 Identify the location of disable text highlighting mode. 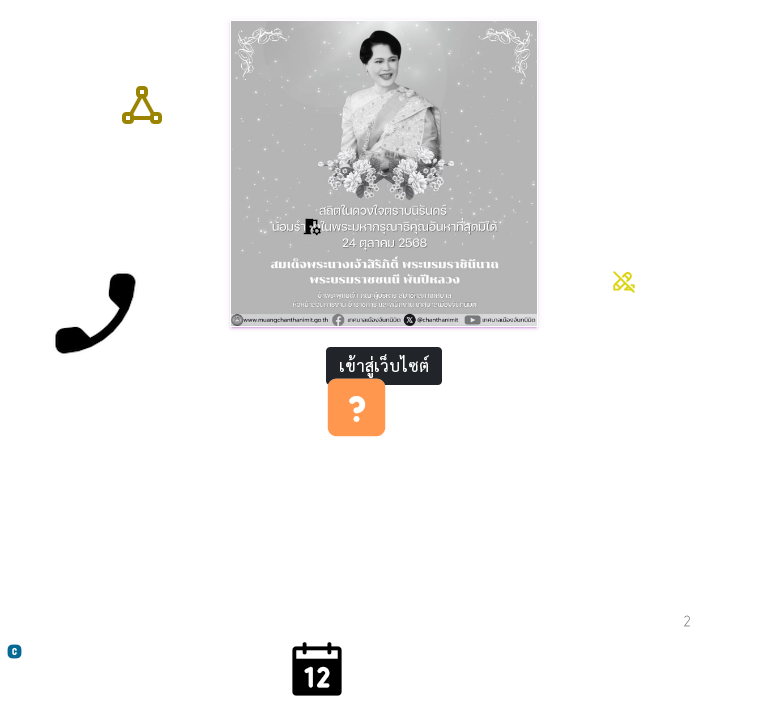
(624, 282).